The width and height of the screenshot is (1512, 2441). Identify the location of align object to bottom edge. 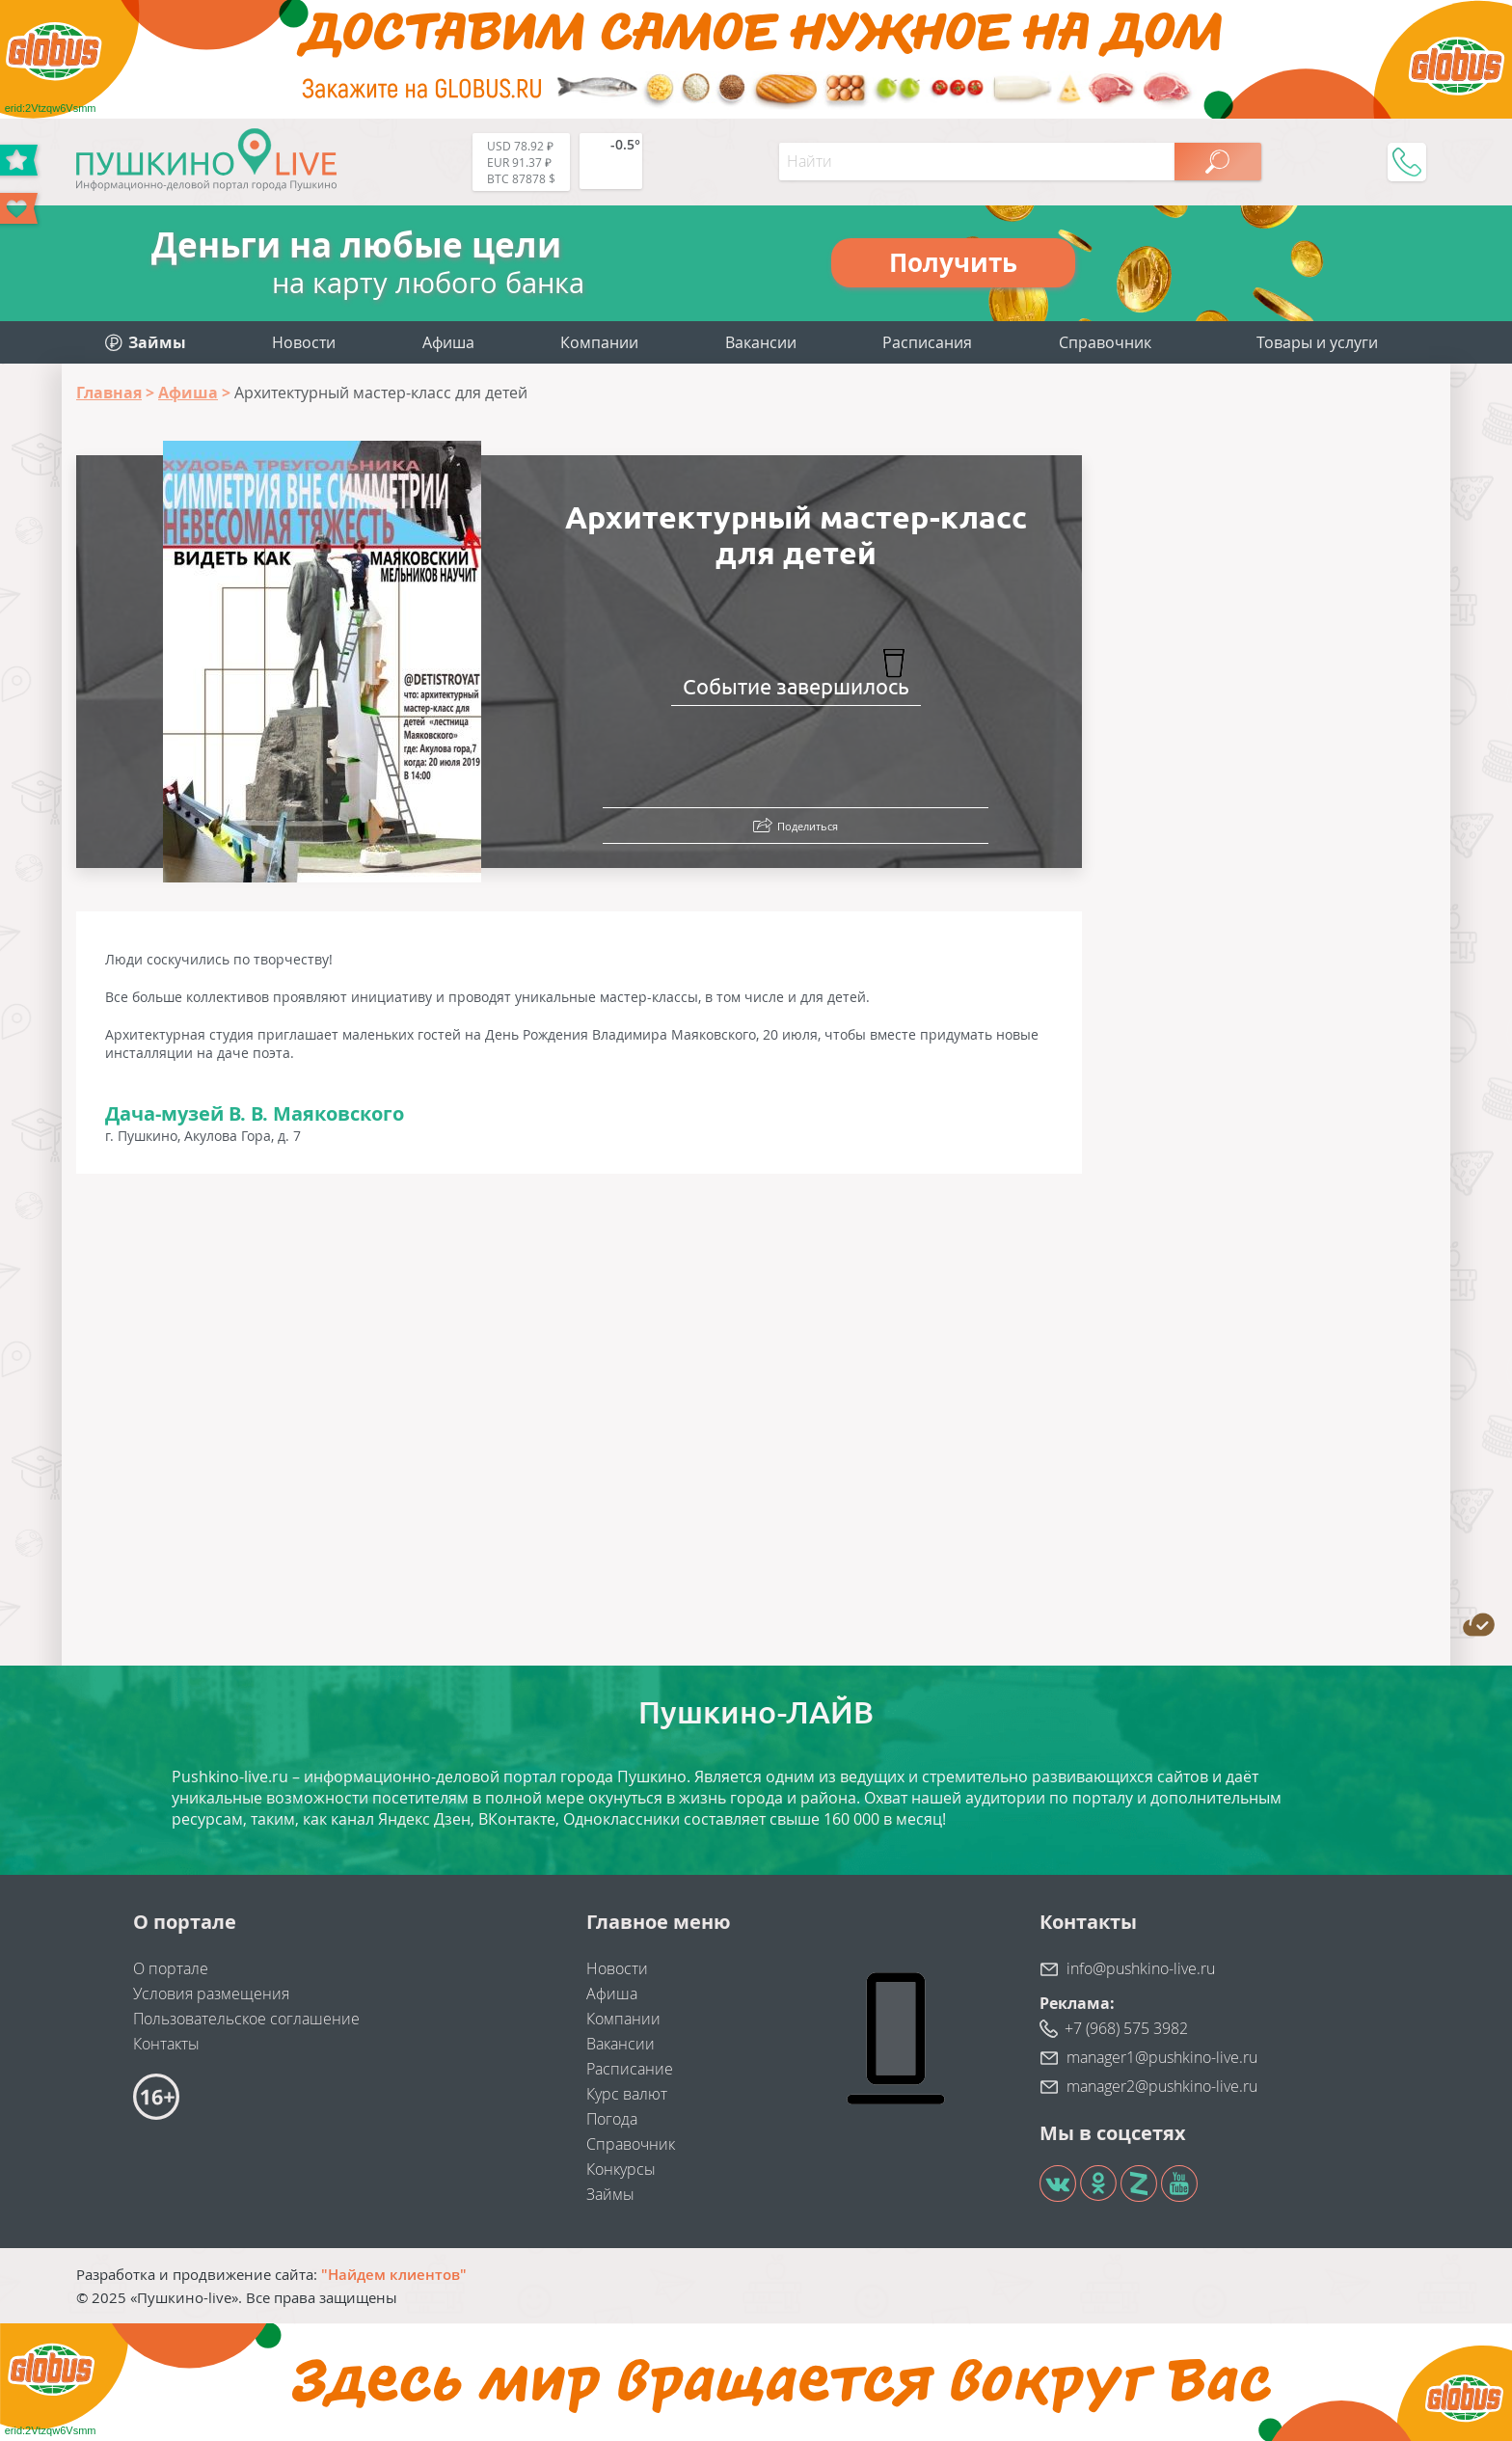
(896, 2036).